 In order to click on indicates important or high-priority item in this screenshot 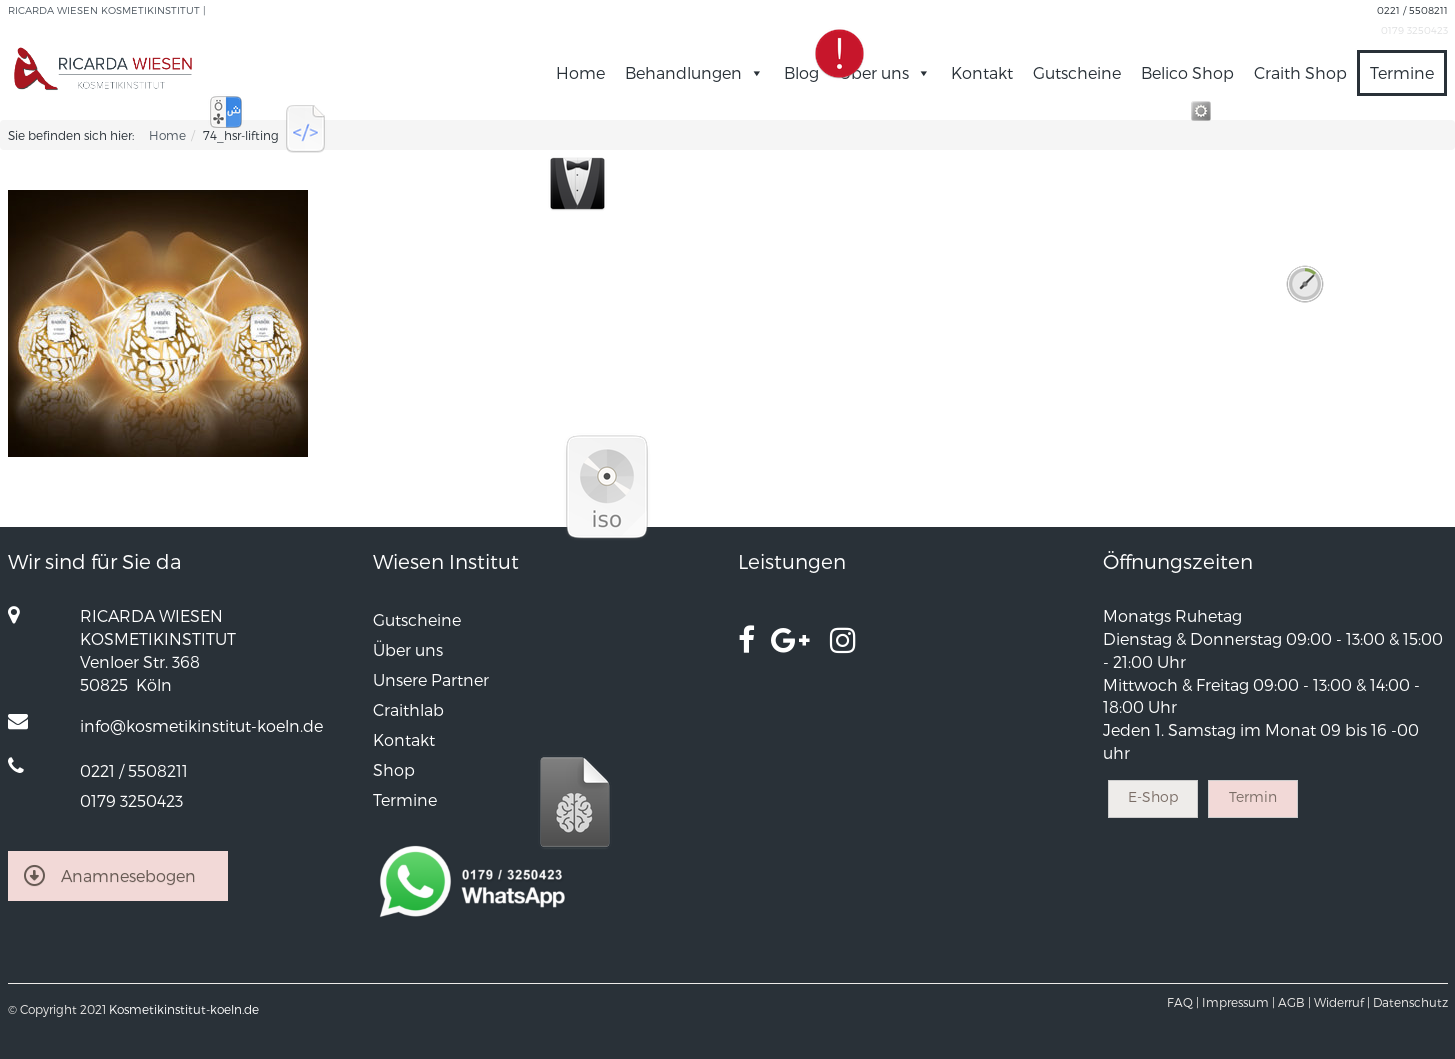, I will do `click(839, 53)`.